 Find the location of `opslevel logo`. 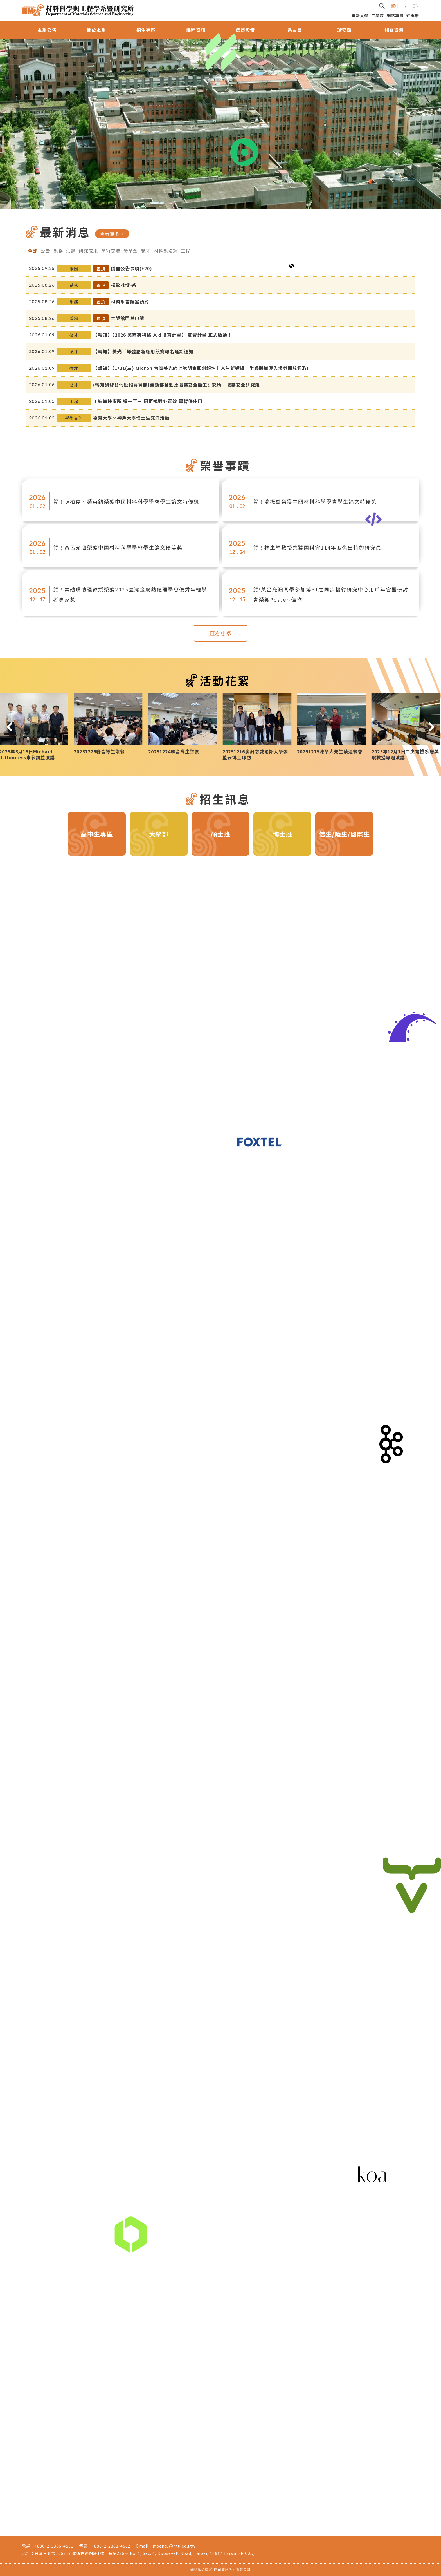

opslevel logo is located at coordinates (131, 2235).